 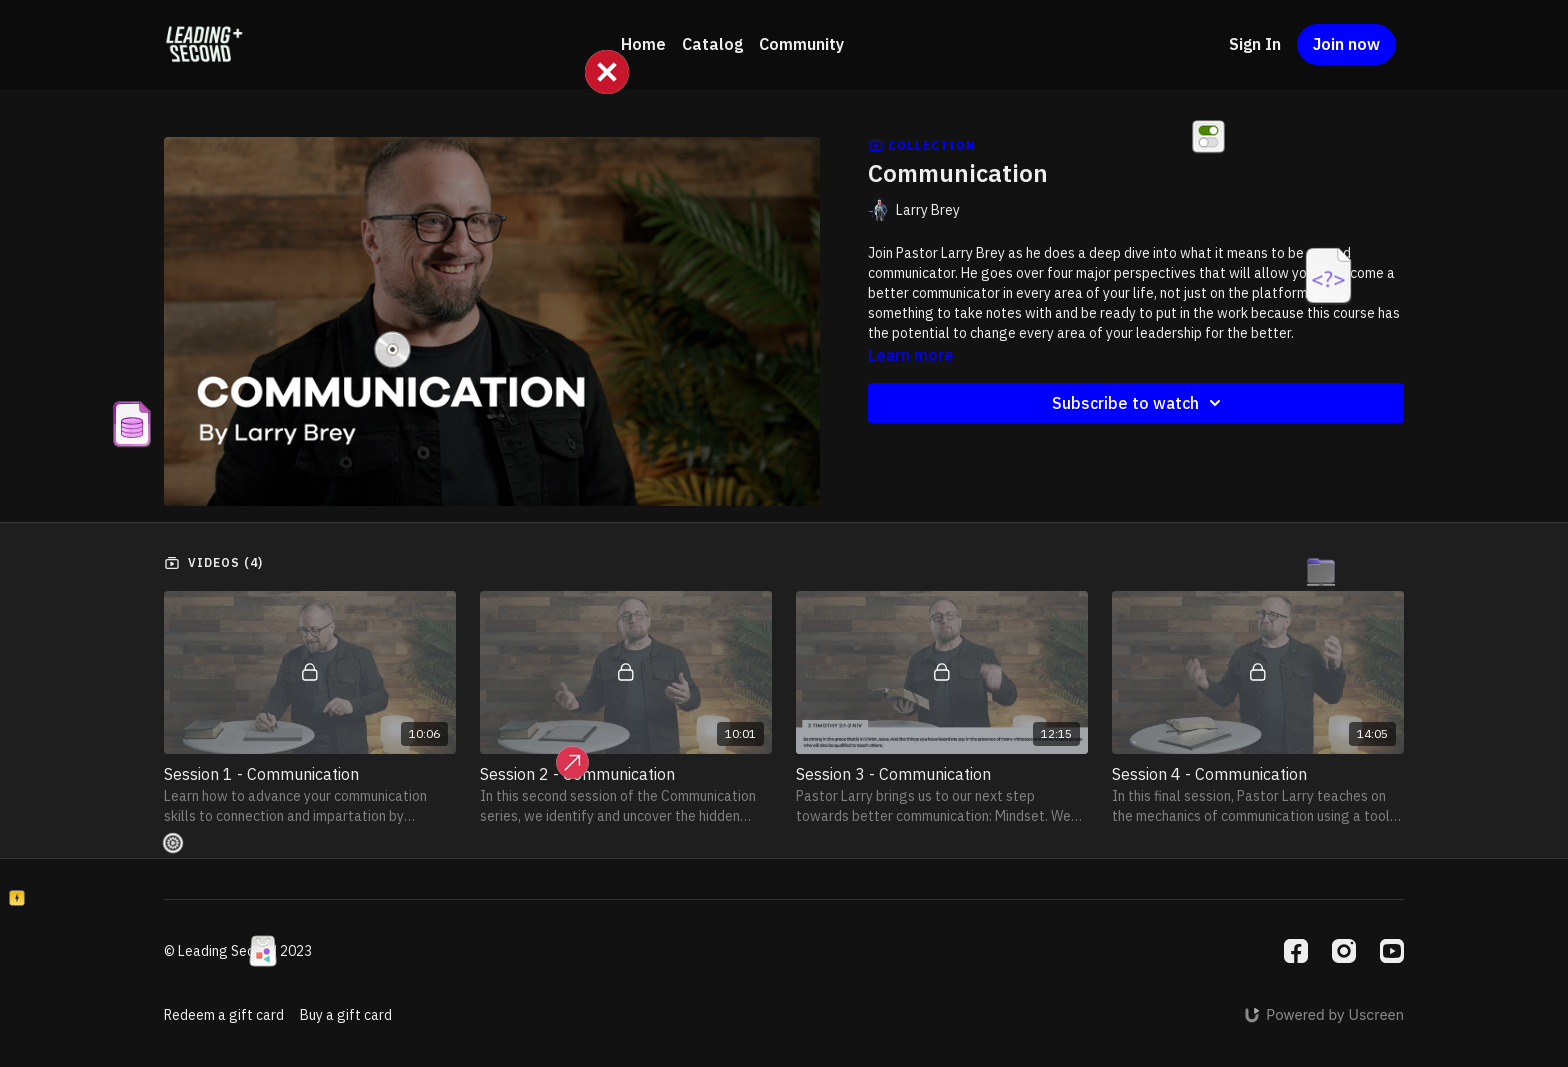 What do you see at coordinates (263, 951) in the screenshot?
I see `open the software center to browse and install apps` at bounding box center [263, 951].